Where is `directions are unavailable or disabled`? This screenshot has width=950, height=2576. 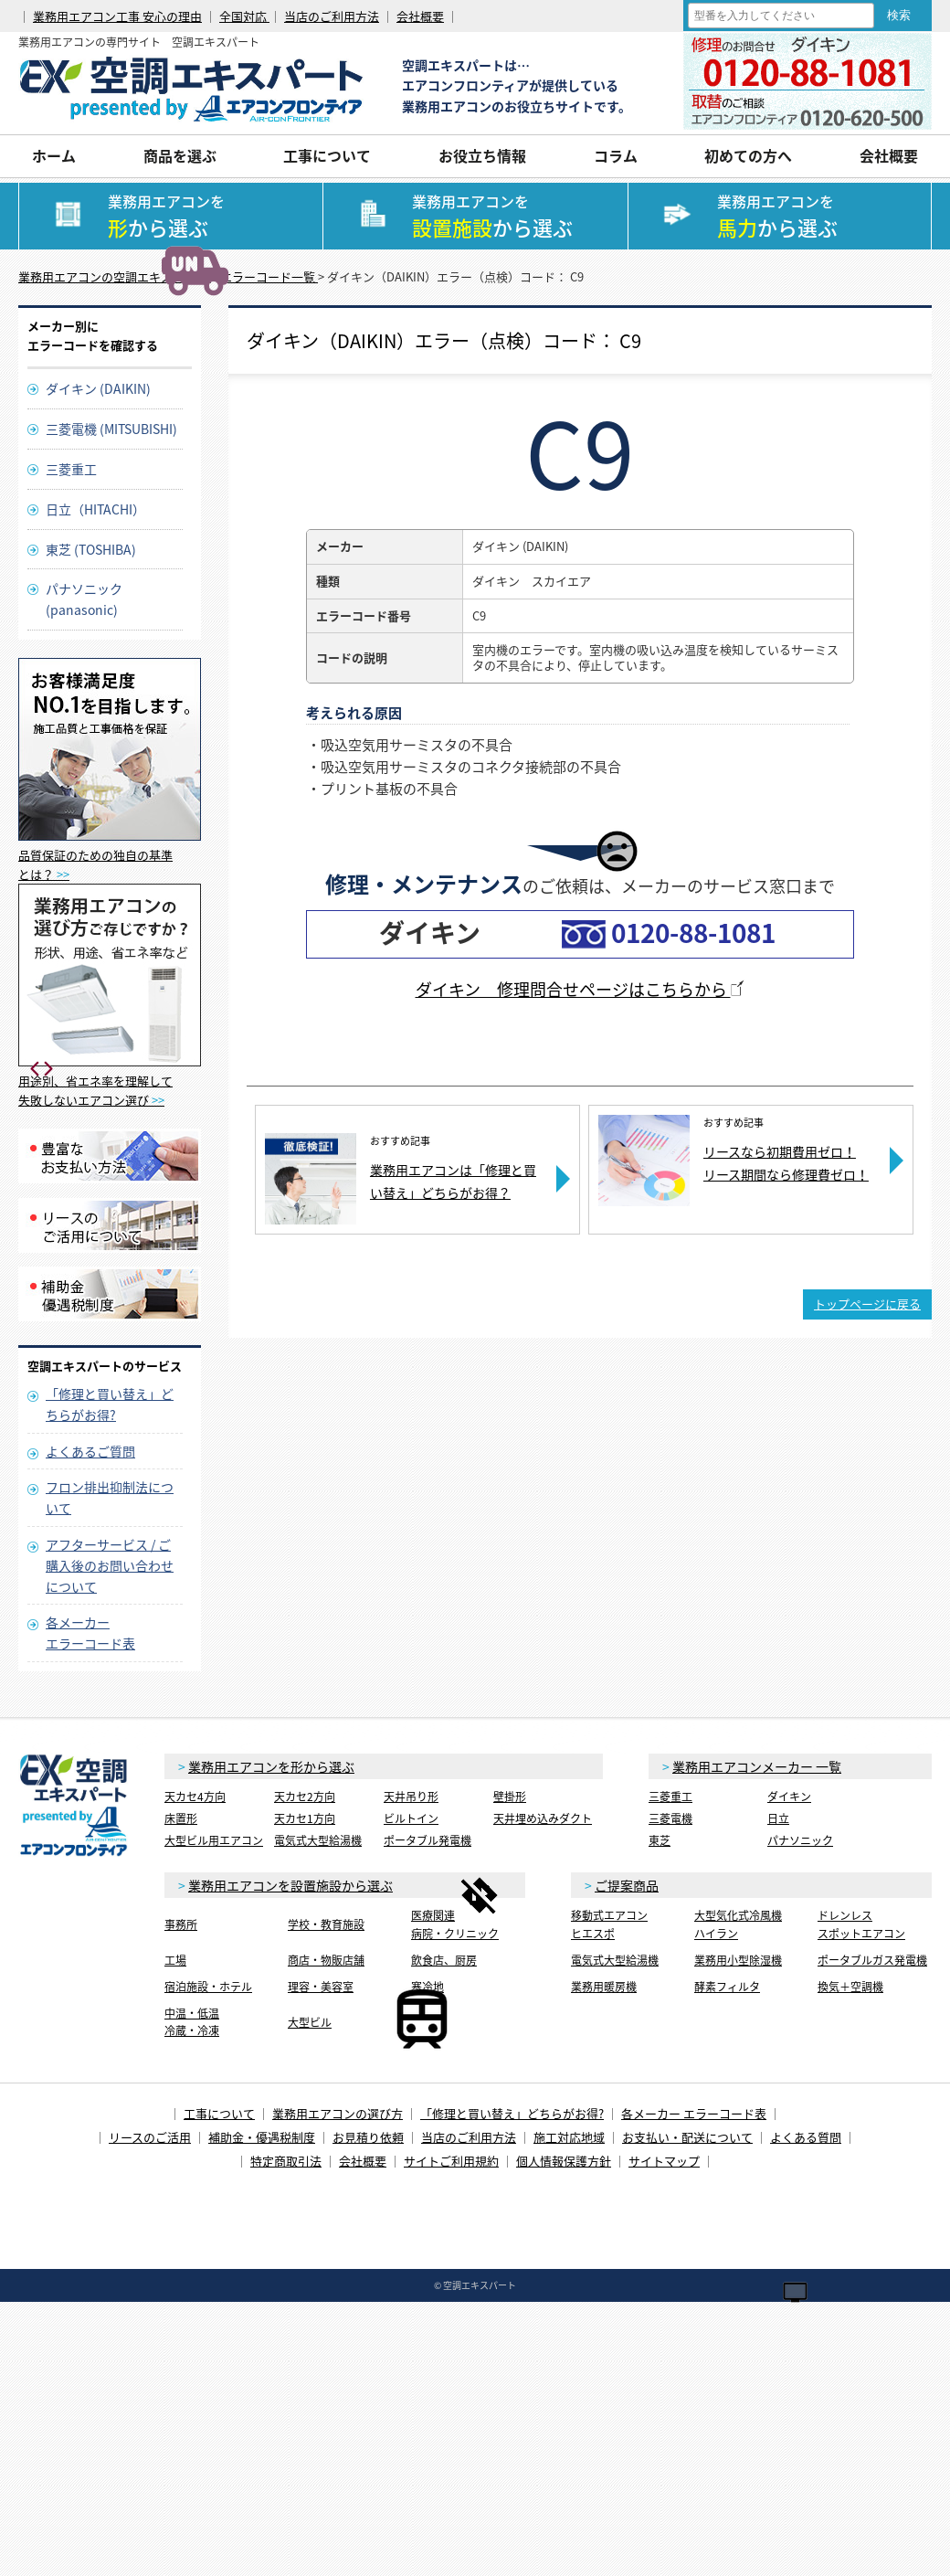 directions are unavailable or disabled is located at coordinates (480, 1895).